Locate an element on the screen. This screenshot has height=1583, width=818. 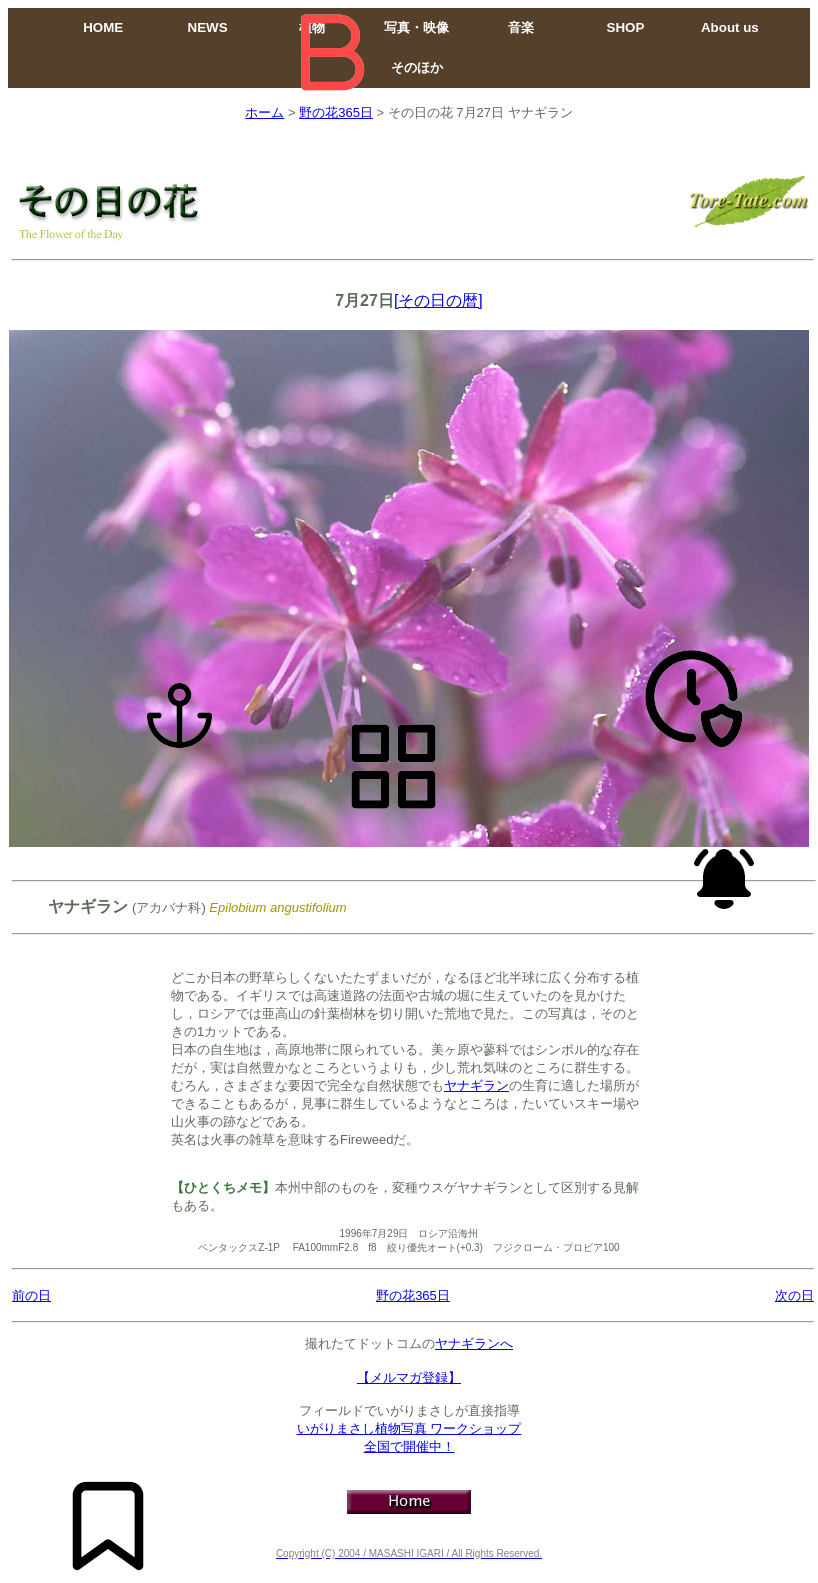
apply bold formatting to selected text is located at coordinates (330, 52).